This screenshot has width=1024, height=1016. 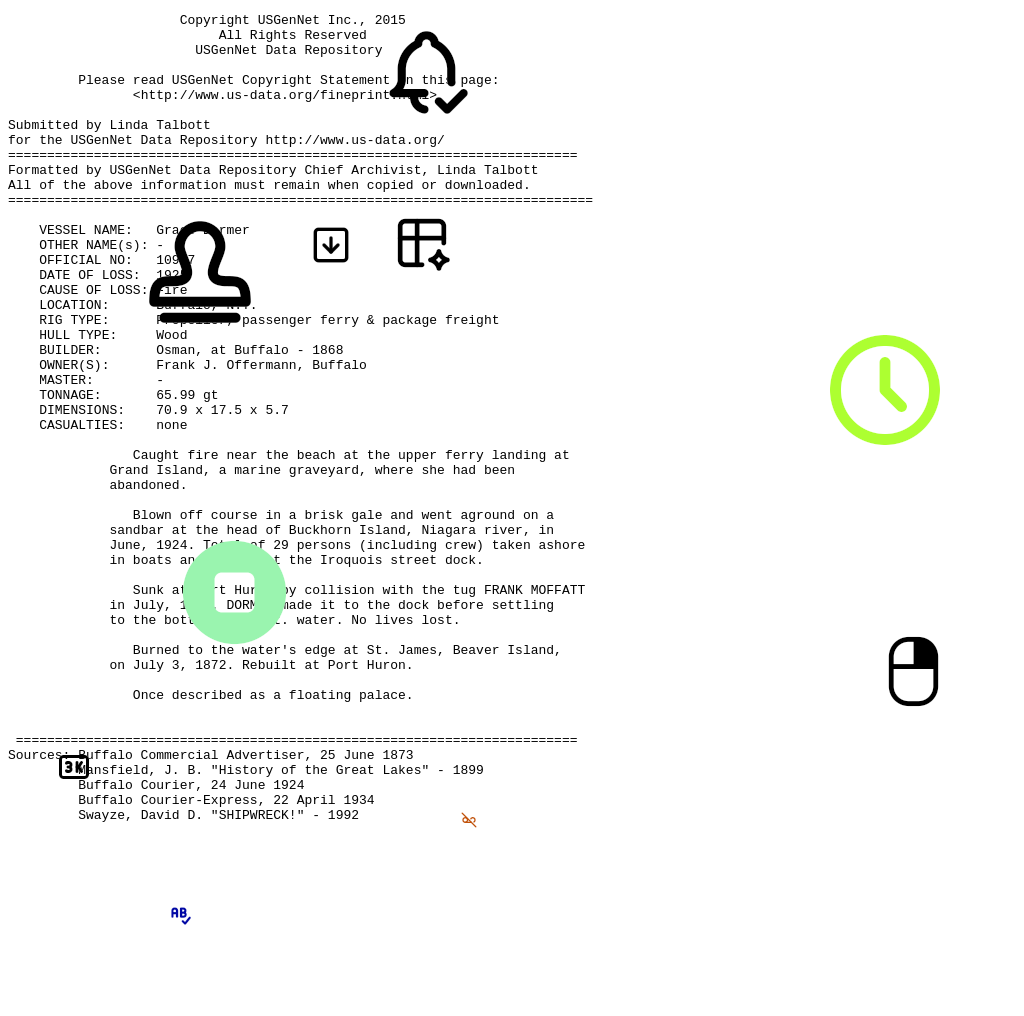 I want to click on indicates 3K video resolution quality, so click(x=74, y=767).